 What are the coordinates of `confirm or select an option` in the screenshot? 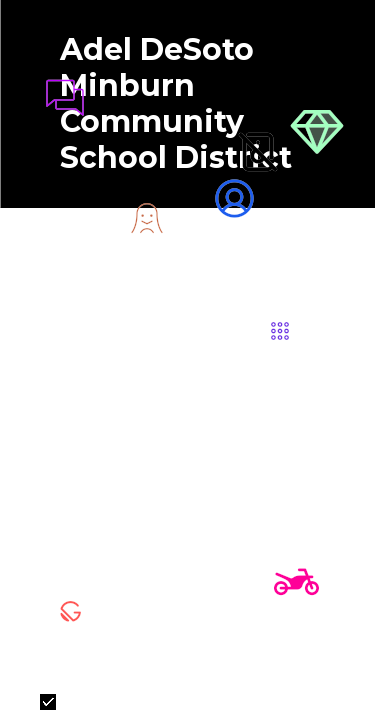 It's located at (48, 702).